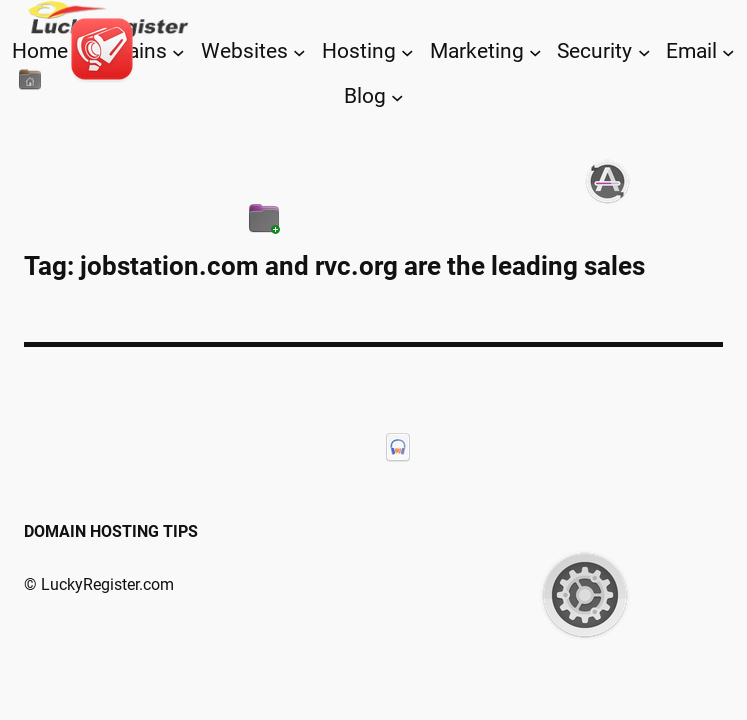 This screenshot has height=720, width=747. What do you see at coordinates (398, 447) in the screenshot?
I see `audacity audio project file` at bounding box center [398, 447].